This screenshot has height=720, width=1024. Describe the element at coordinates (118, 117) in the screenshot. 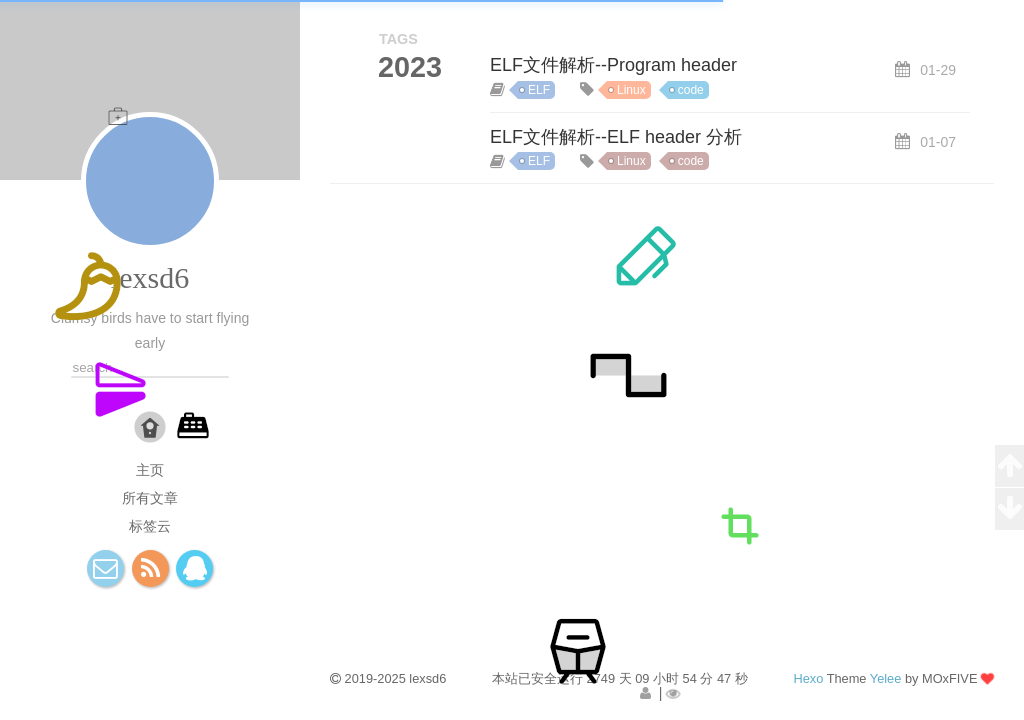

I see `access first aid or medical resources` at that location.